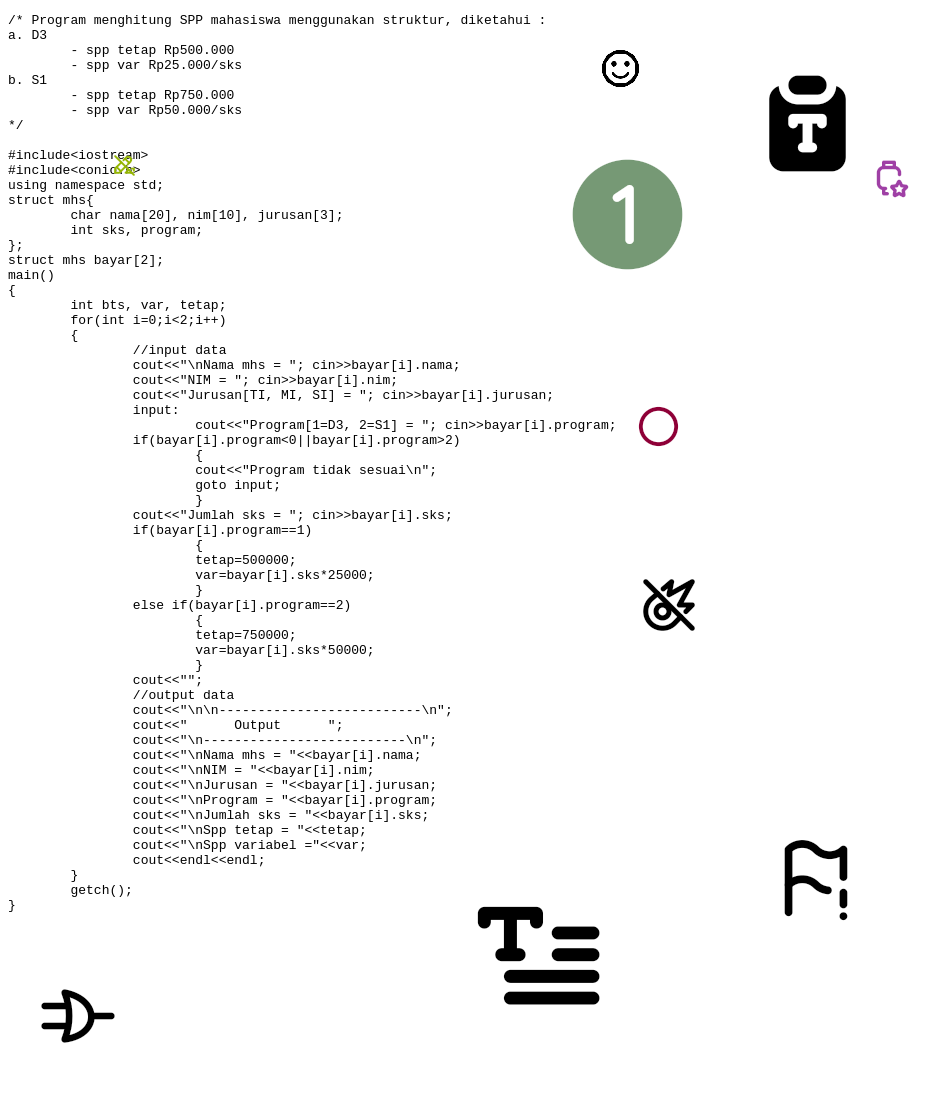 The width and height of the screenshot is (938, 1106). I want to click on unselected radio button or checkbox option, so click(658, 426).